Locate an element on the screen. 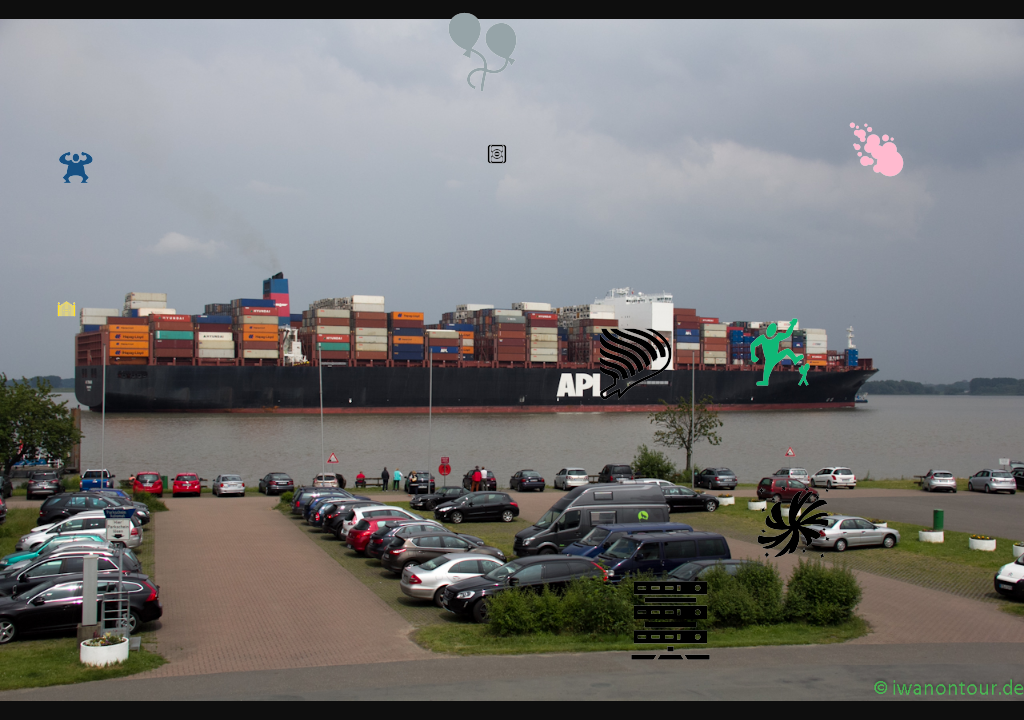  select giant character class or race is located at coordinates (780, 352).